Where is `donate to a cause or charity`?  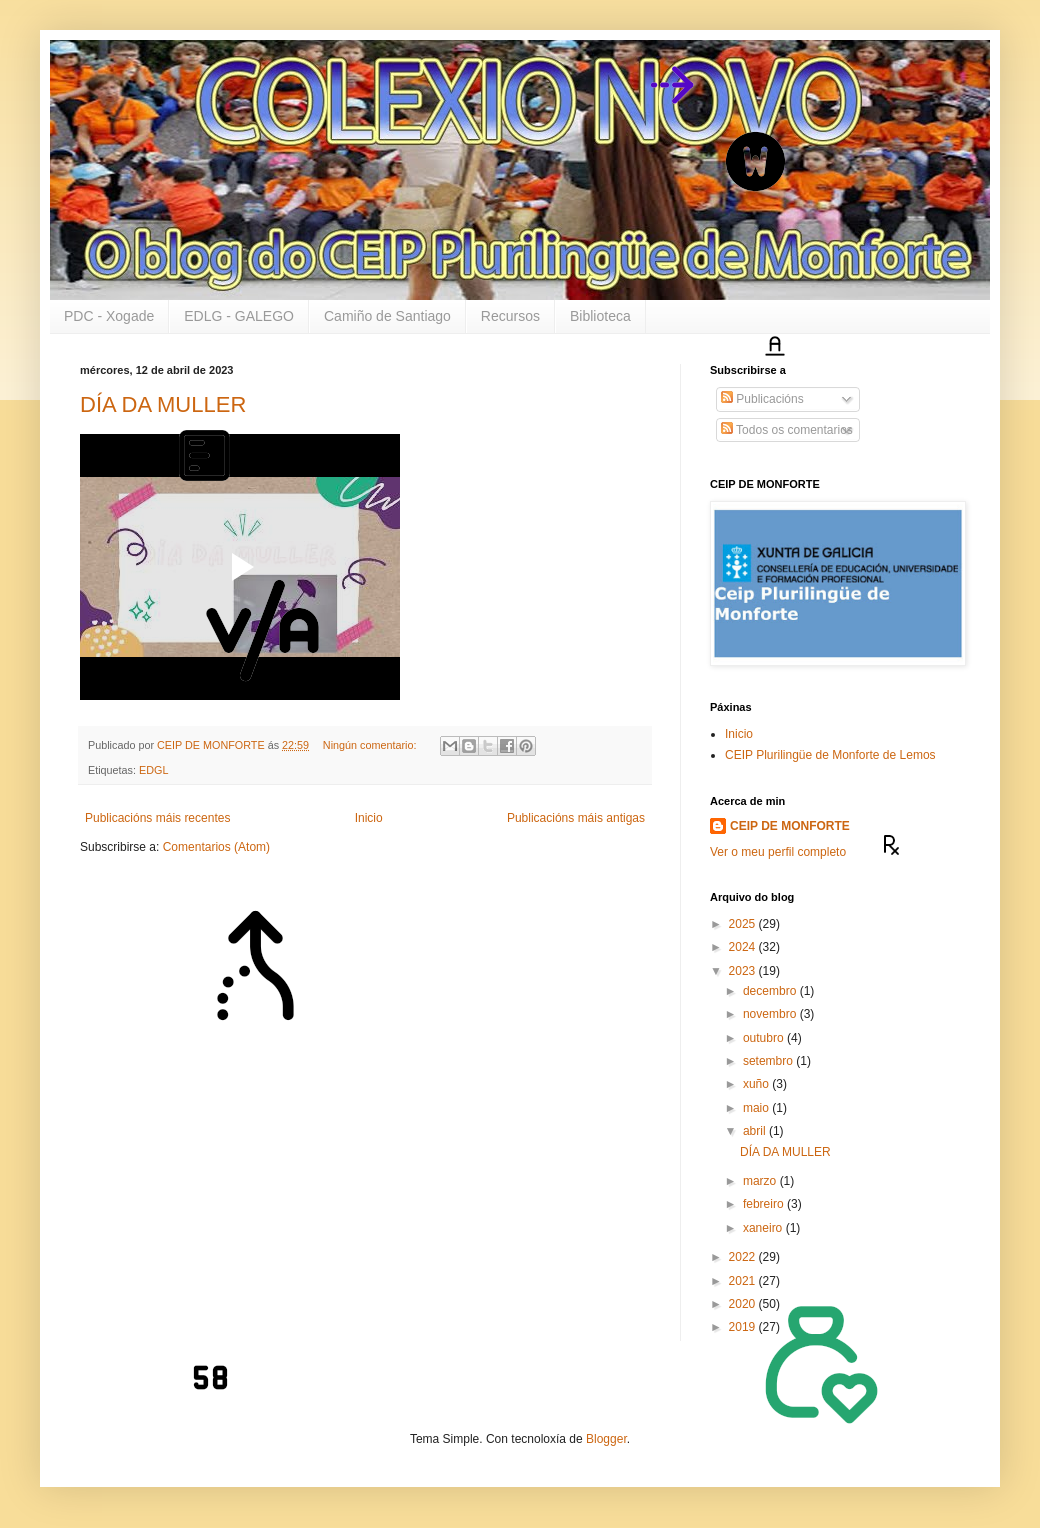 donate to a cause or charity is located at coordinates (816, 1362).